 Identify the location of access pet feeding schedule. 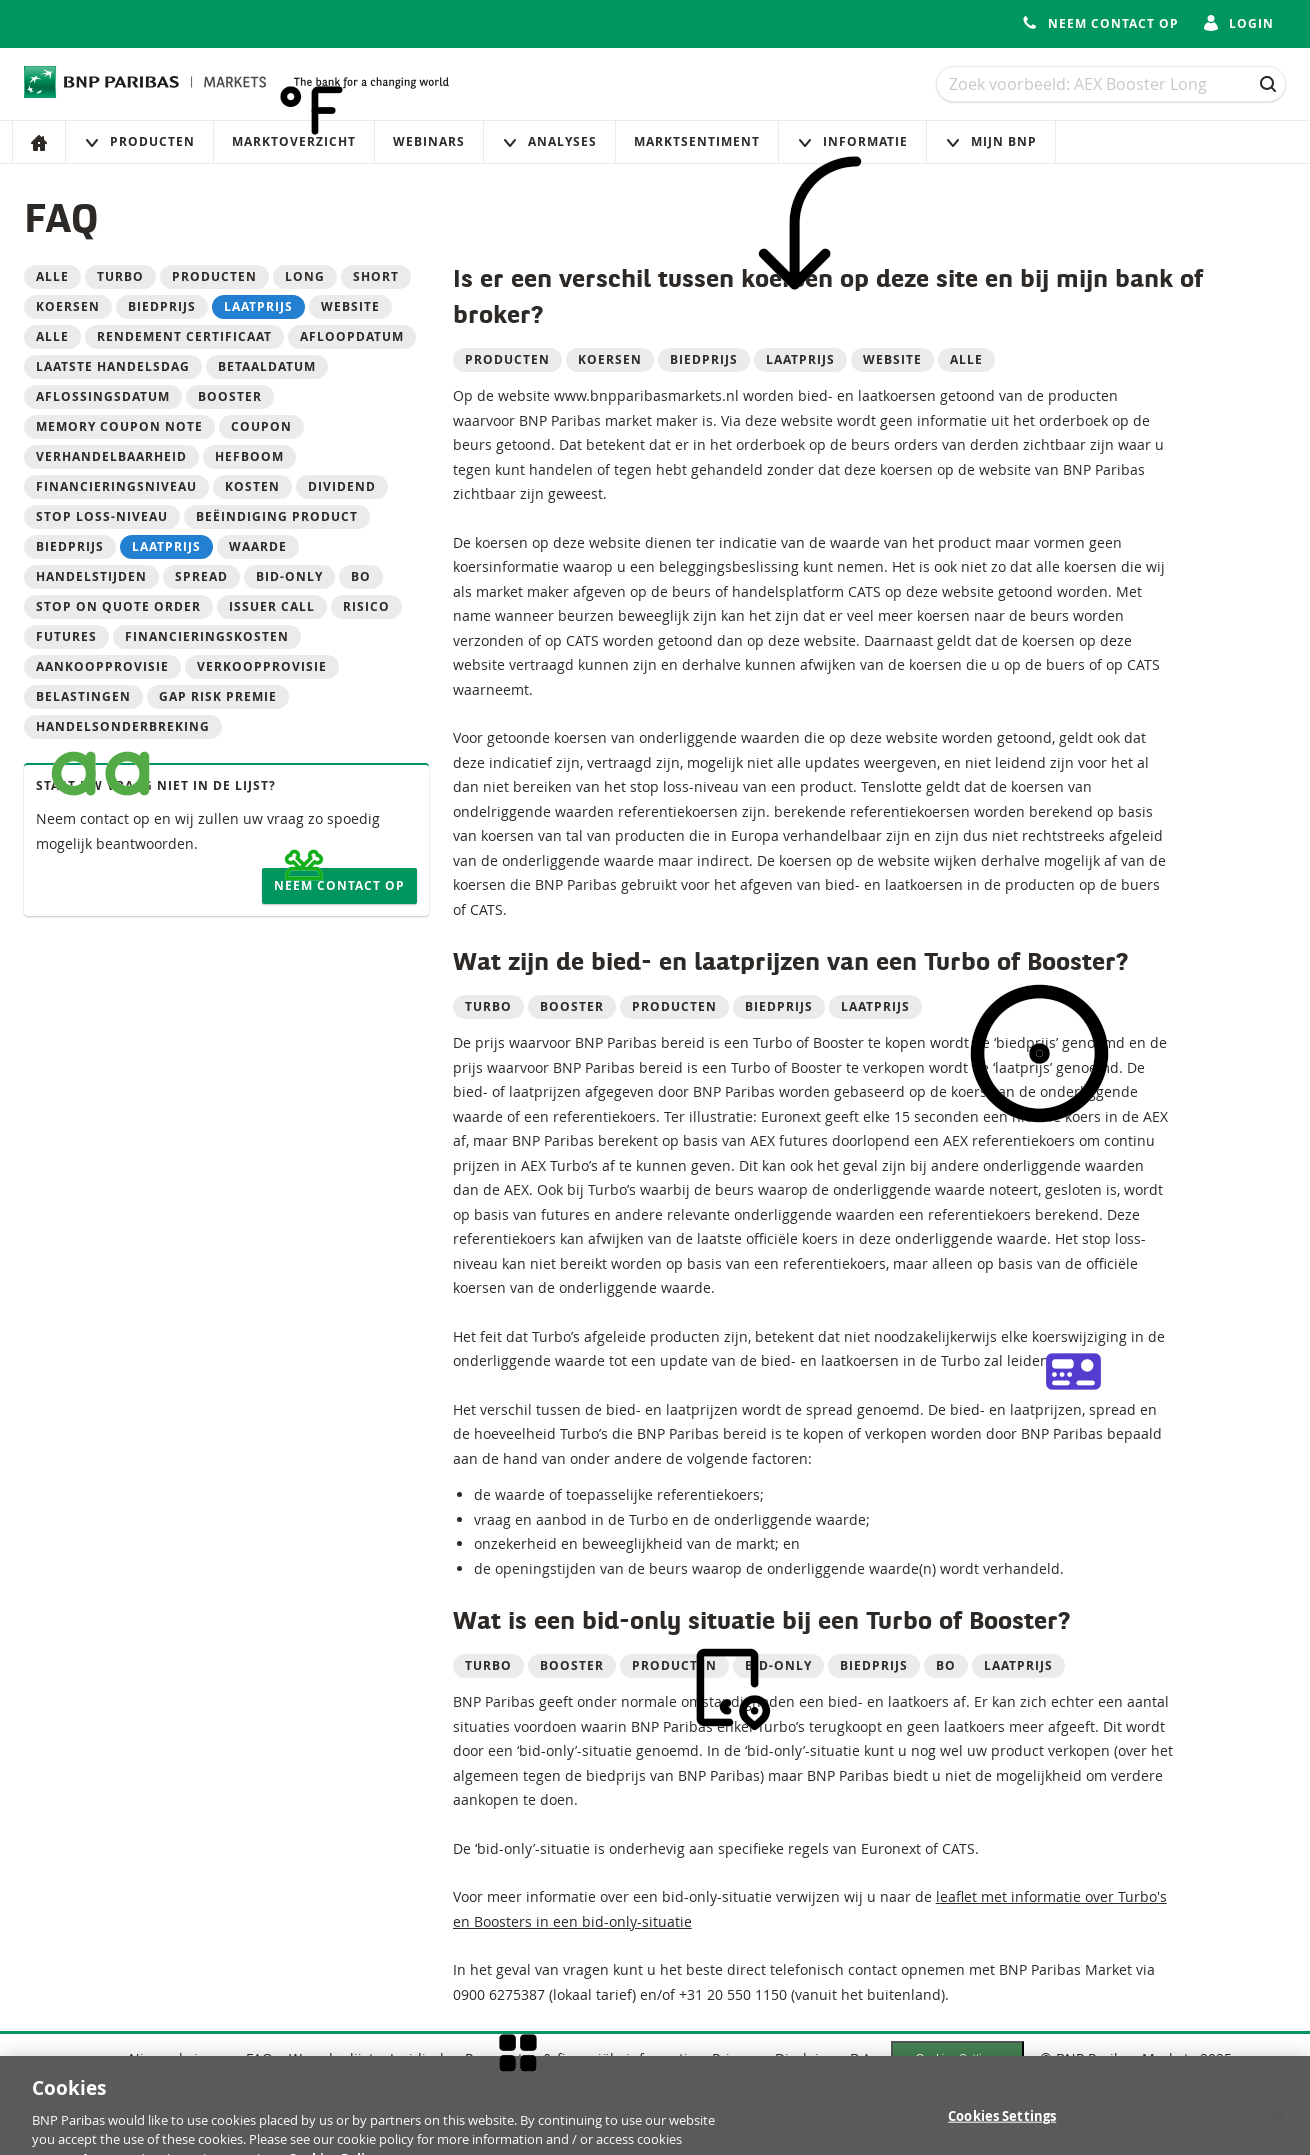
(304, 863).